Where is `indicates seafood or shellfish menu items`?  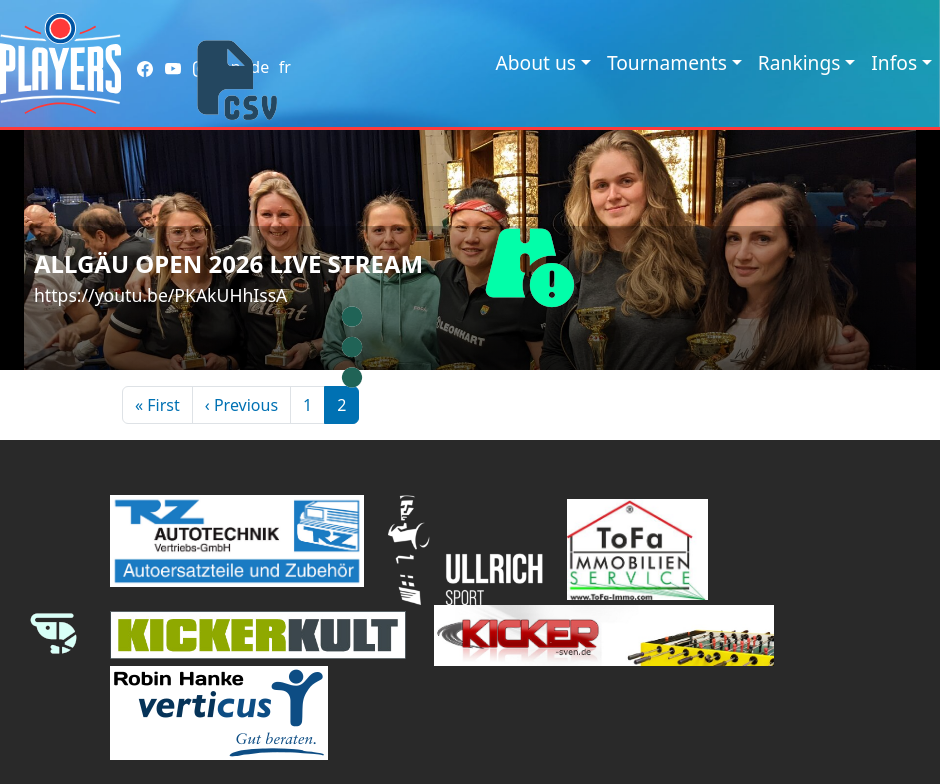
indicates seafood or shellfish menu items is located at coordinates (53, 633).